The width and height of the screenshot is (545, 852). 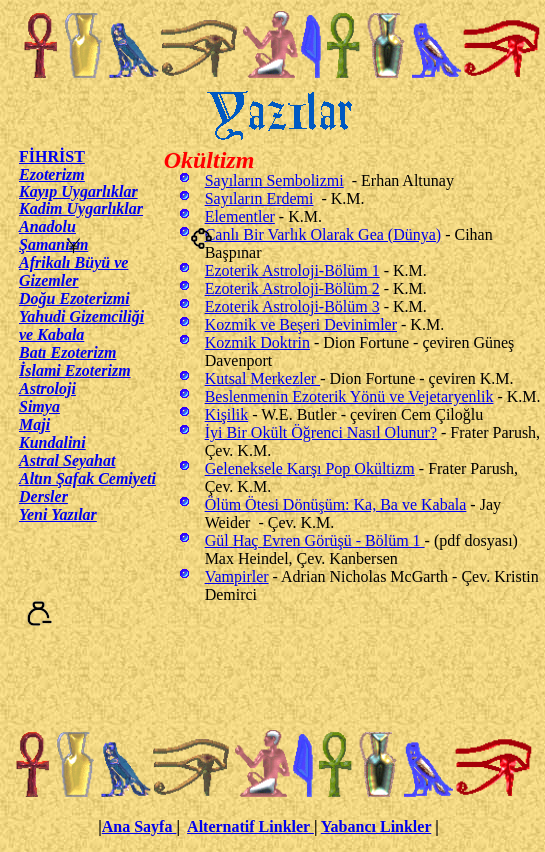 I want to click on edit bezier curve anchor points, so click(x=201, y=238).